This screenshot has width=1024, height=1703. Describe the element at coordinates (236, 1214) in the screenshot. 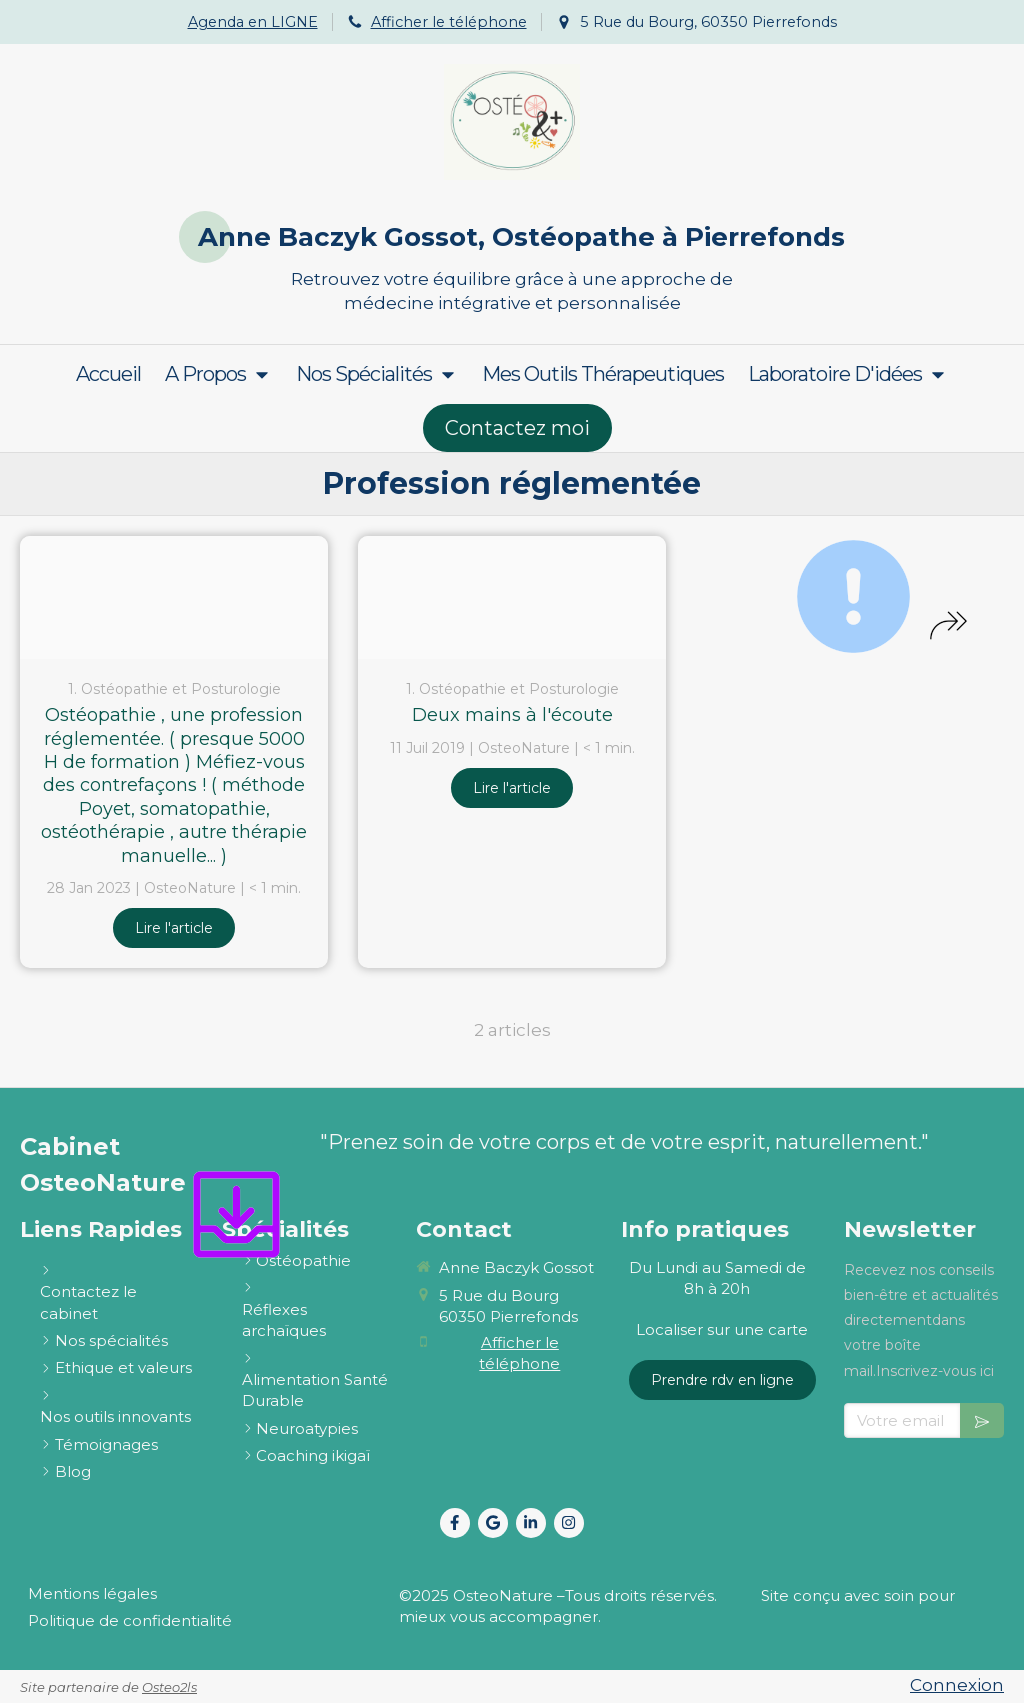

I see `download file to inbox or tray` at that location.